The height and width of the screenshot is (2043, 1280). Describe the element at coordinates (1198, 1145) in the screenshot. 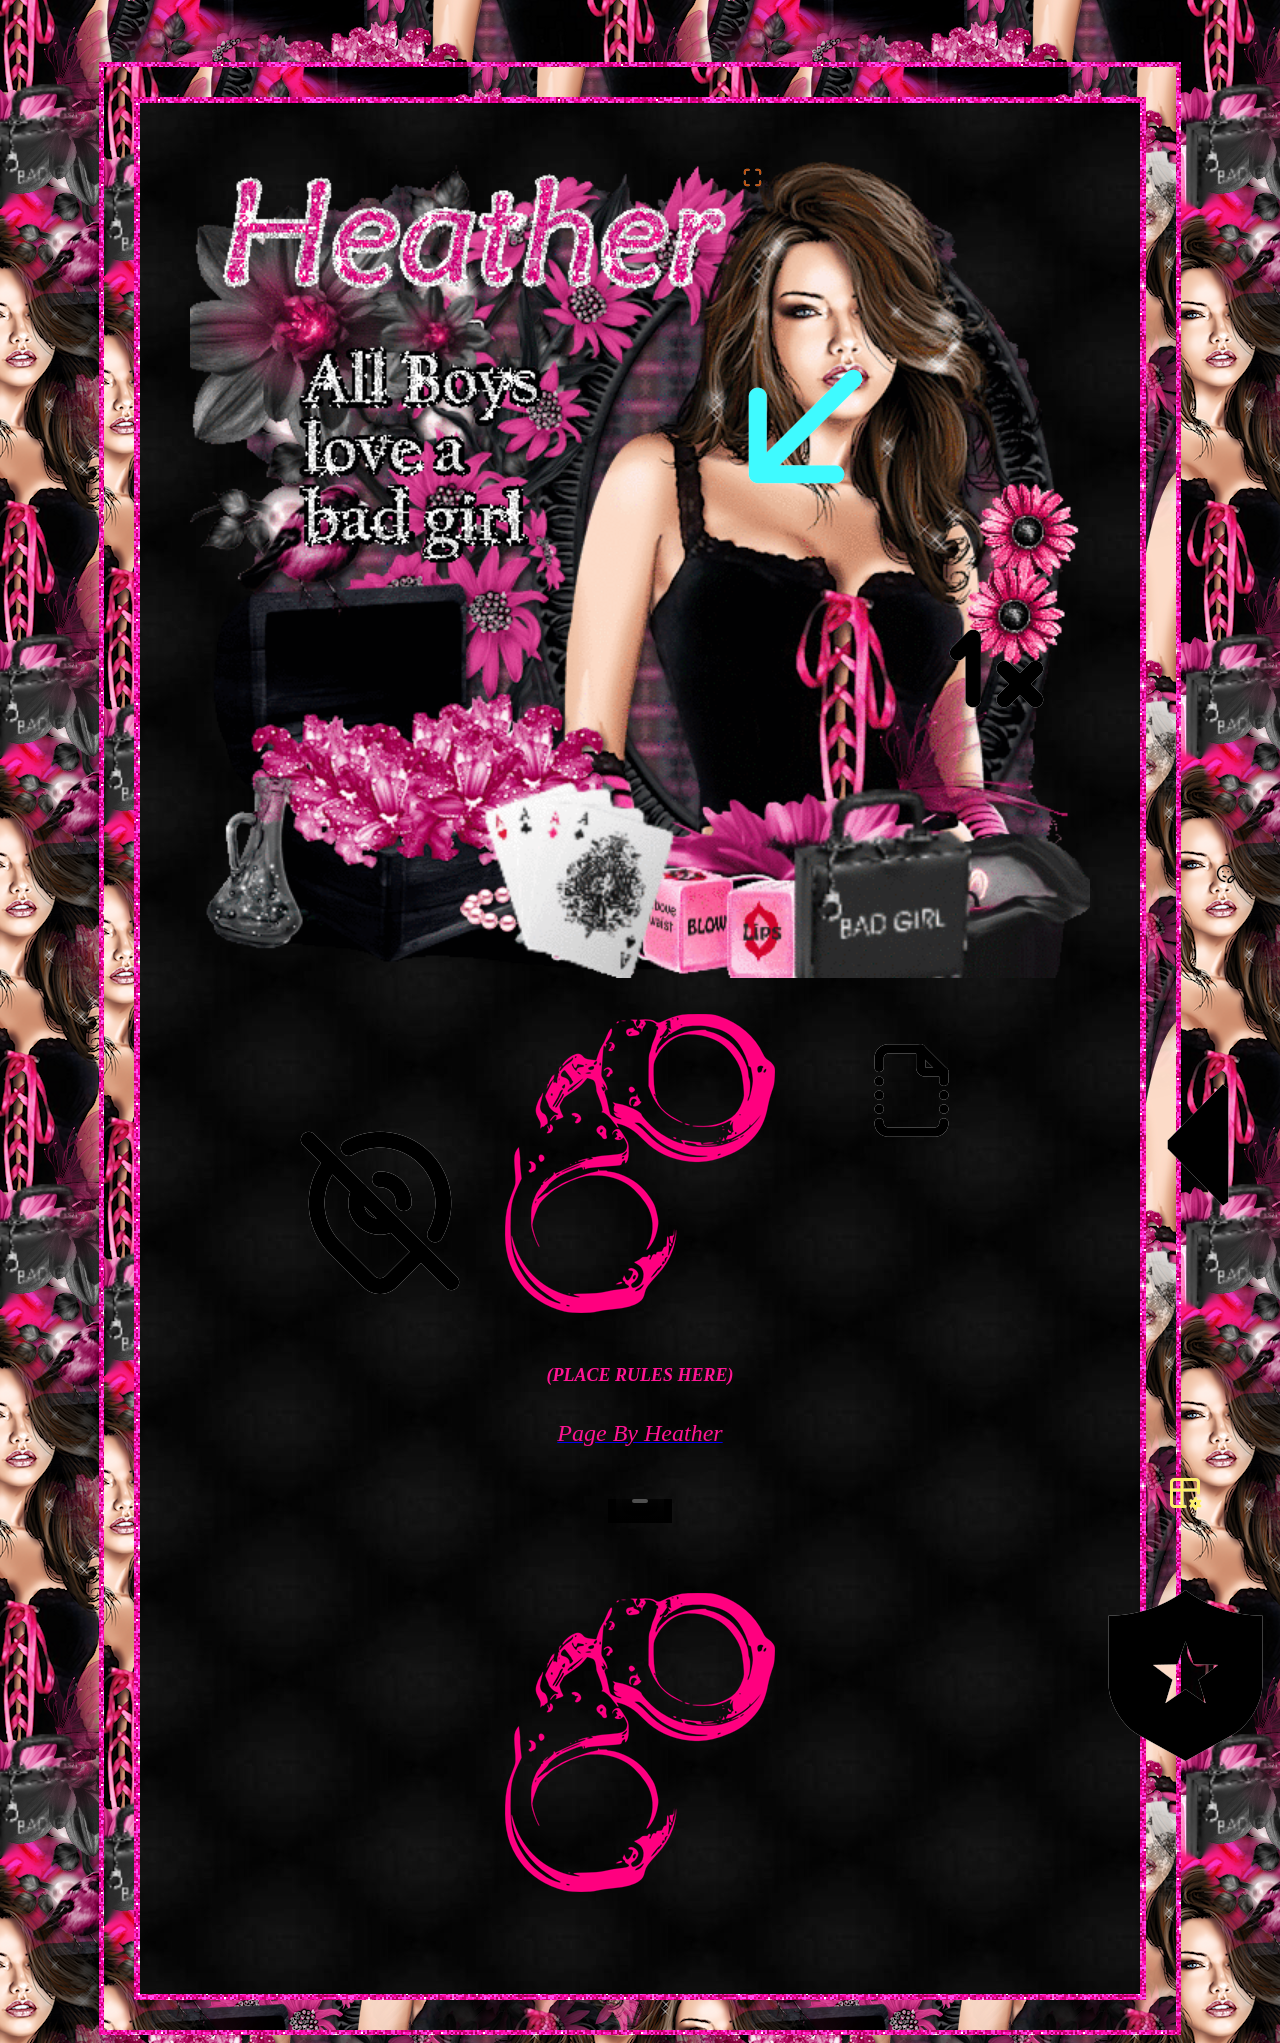

I see `navigate to the previous item or page` at that location.